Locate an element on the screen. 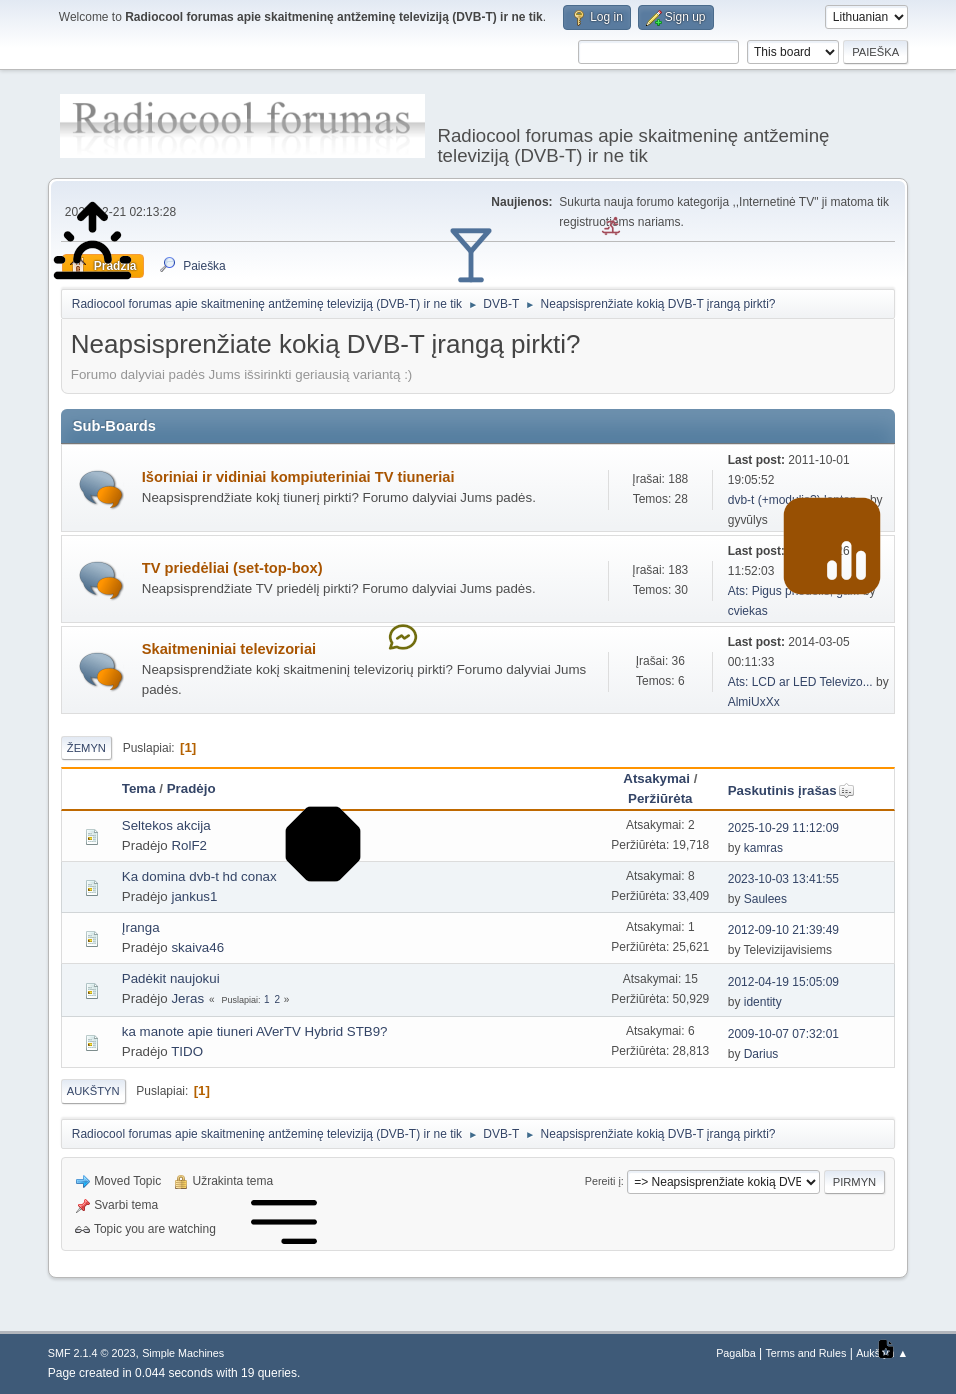  open navigation menu is located at coordinates (284, 1222).